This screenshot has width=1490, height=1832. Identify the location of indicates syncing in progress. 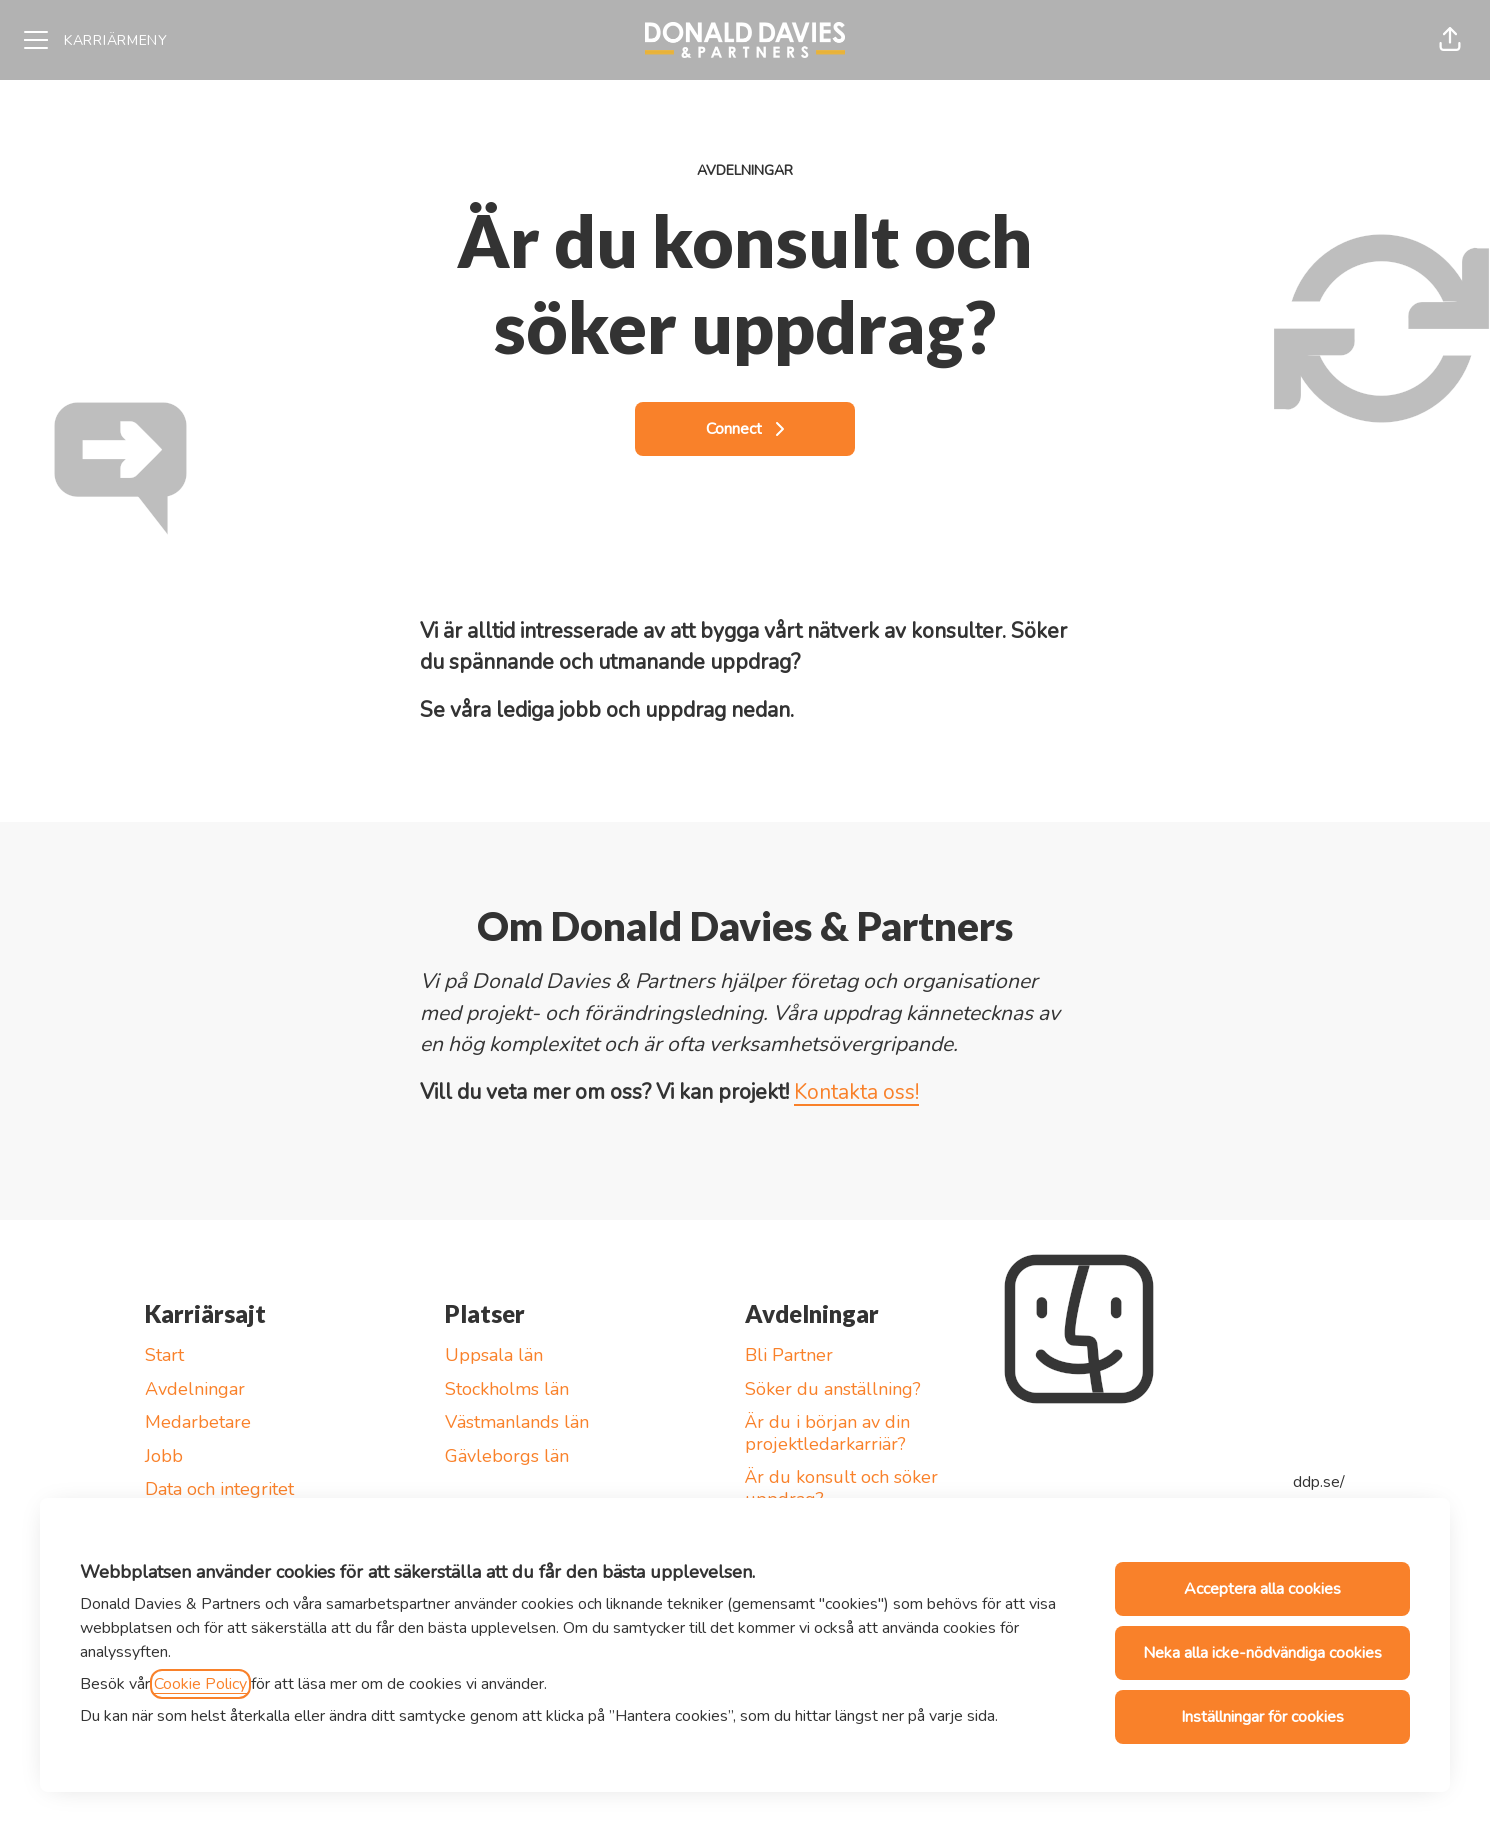
(1381, 328).